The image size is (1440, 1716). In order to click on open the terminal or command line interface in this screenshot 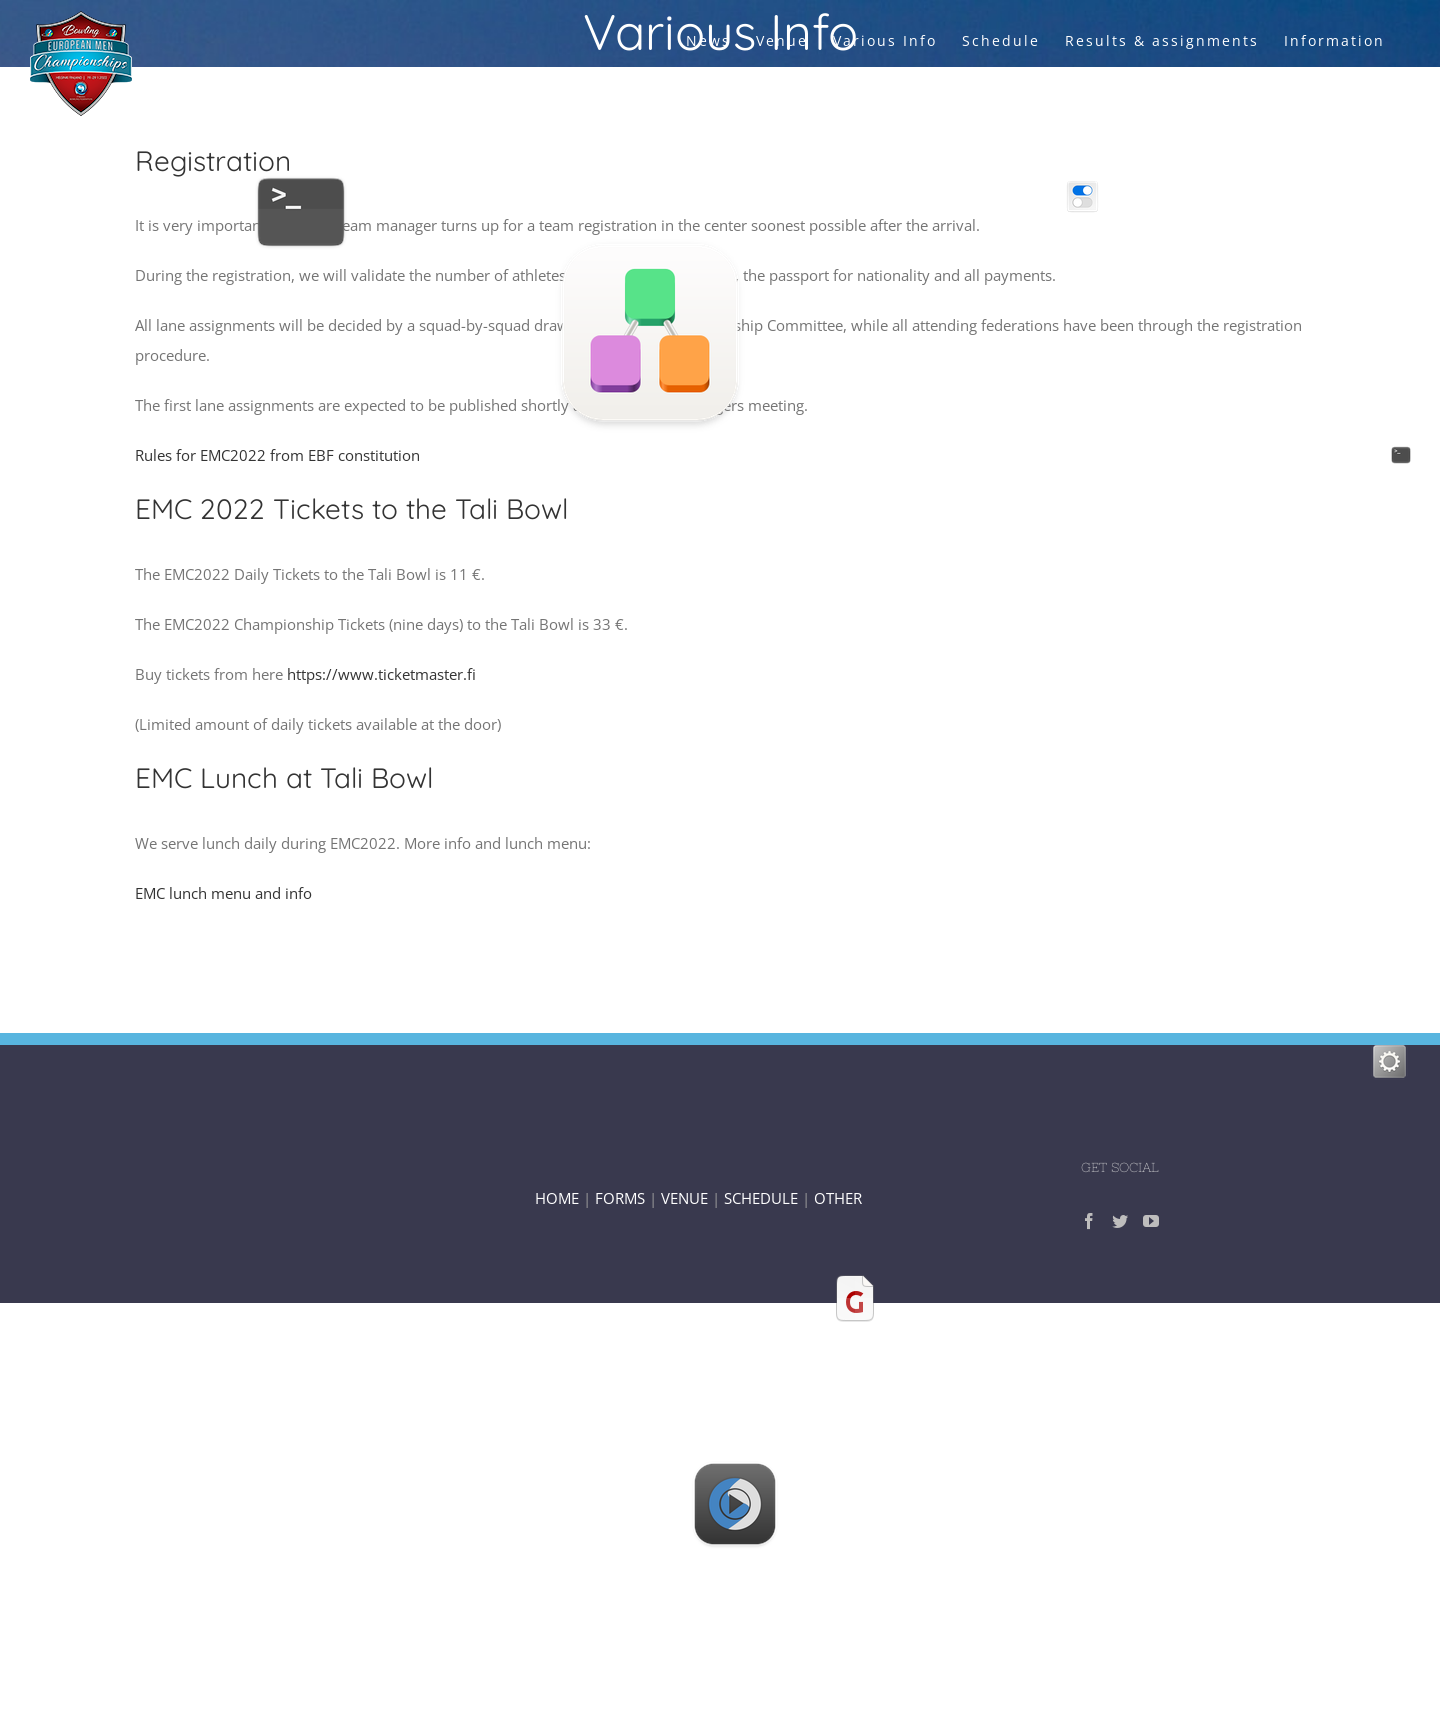, I will do `click(301, 212)`.